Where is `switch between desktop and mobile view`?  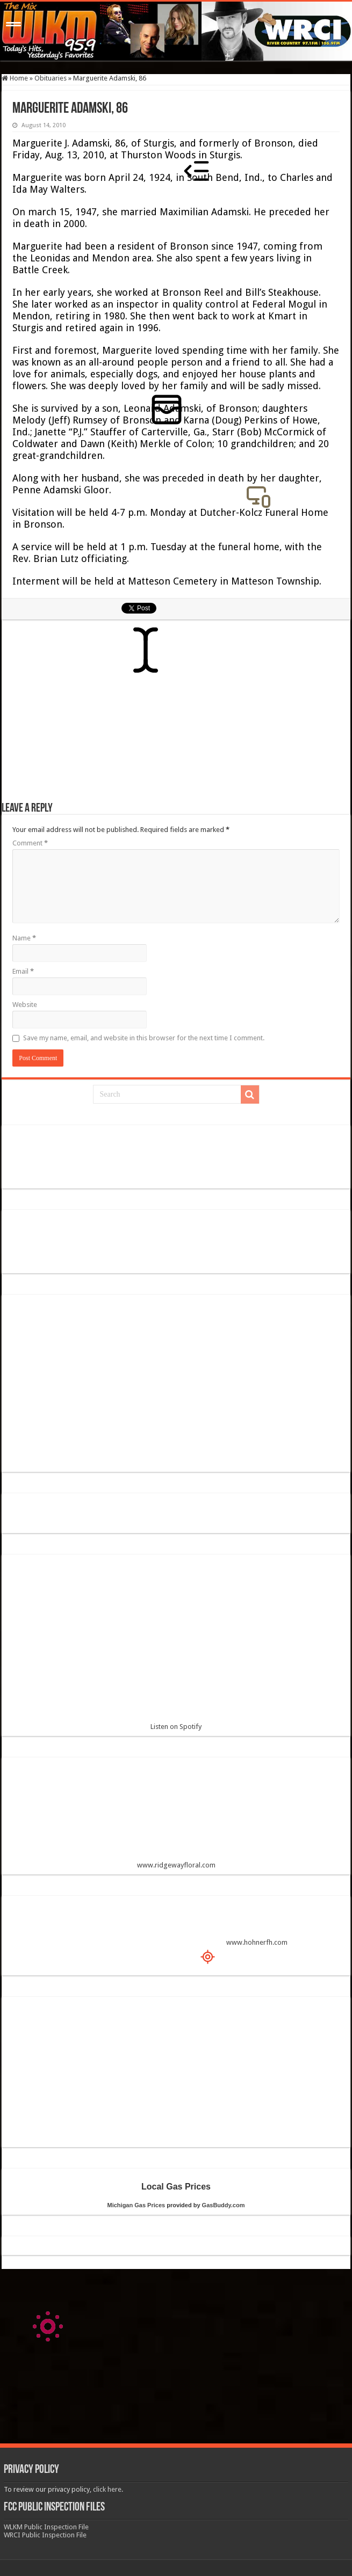
switch between desktop and mobile view is located at coordinates (258, 496).